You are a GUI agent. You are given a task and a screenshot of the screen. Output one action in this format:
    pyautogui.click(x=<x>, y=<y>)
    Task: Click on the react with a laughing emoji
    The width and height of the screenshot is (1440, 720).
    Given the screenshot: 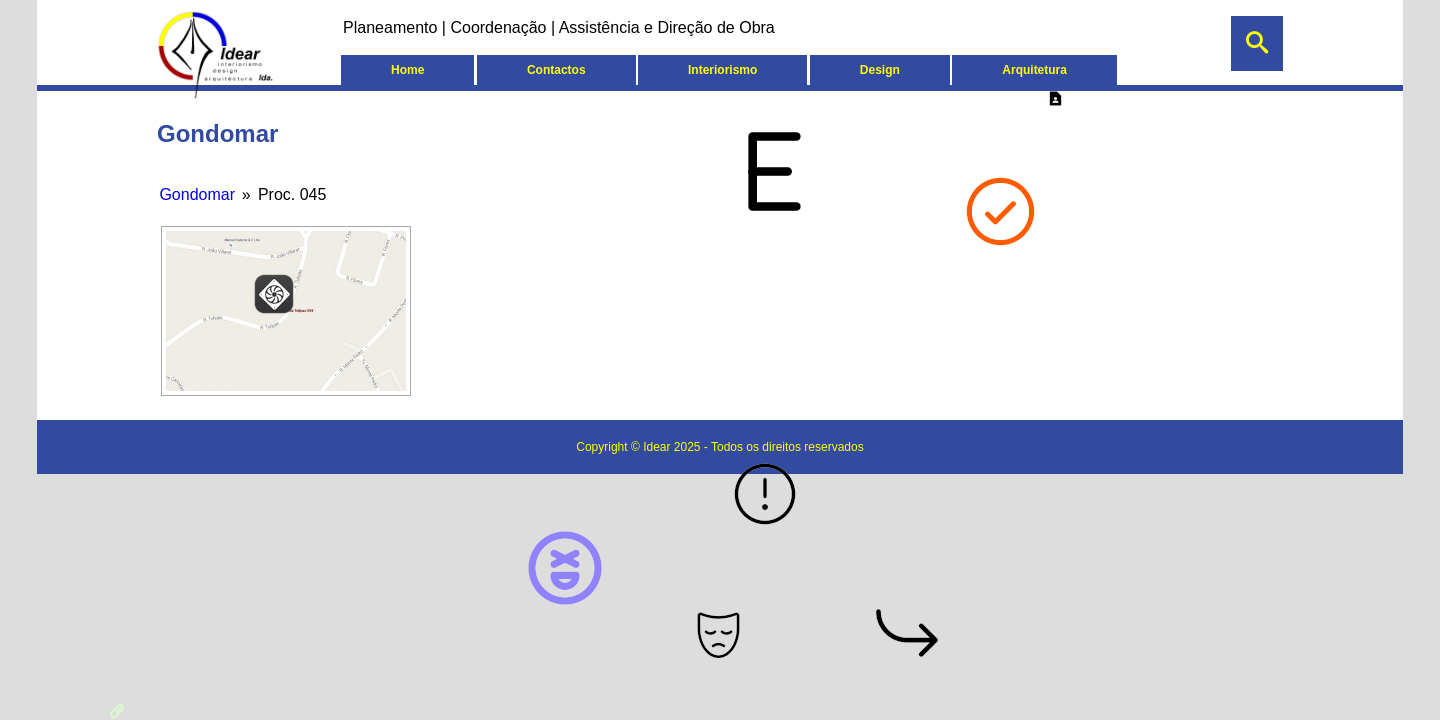 What is the action you would take?
    pyautogui.click(x=565, y=568)
    